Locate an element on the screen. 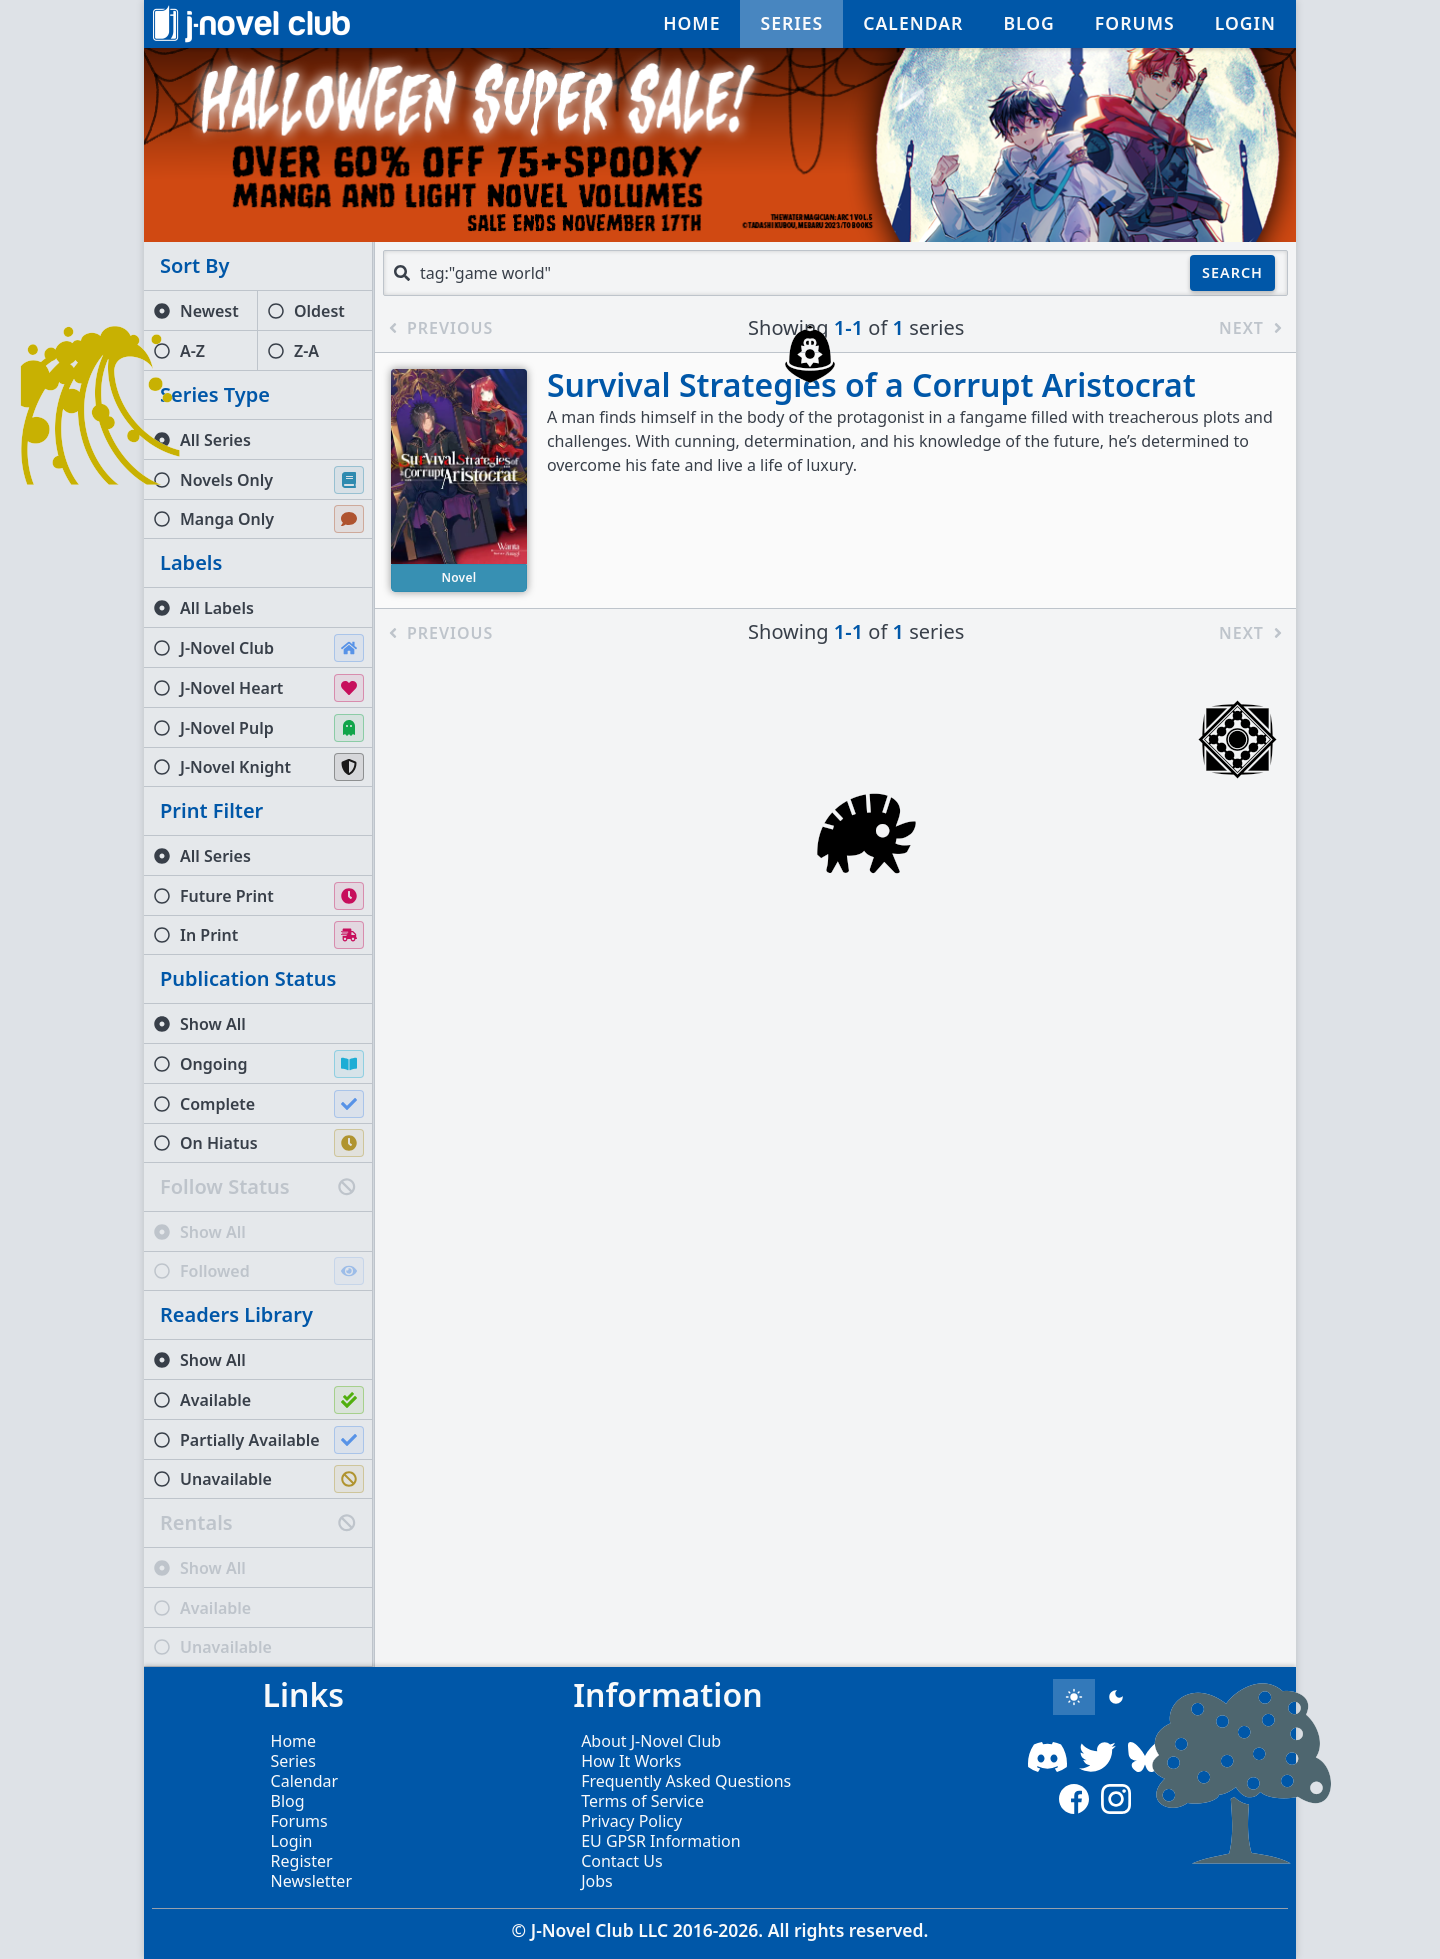 The height and width of the screenshot is (1959, 1440). select boar faction or clan emblem is located at coordinates (866, 833).